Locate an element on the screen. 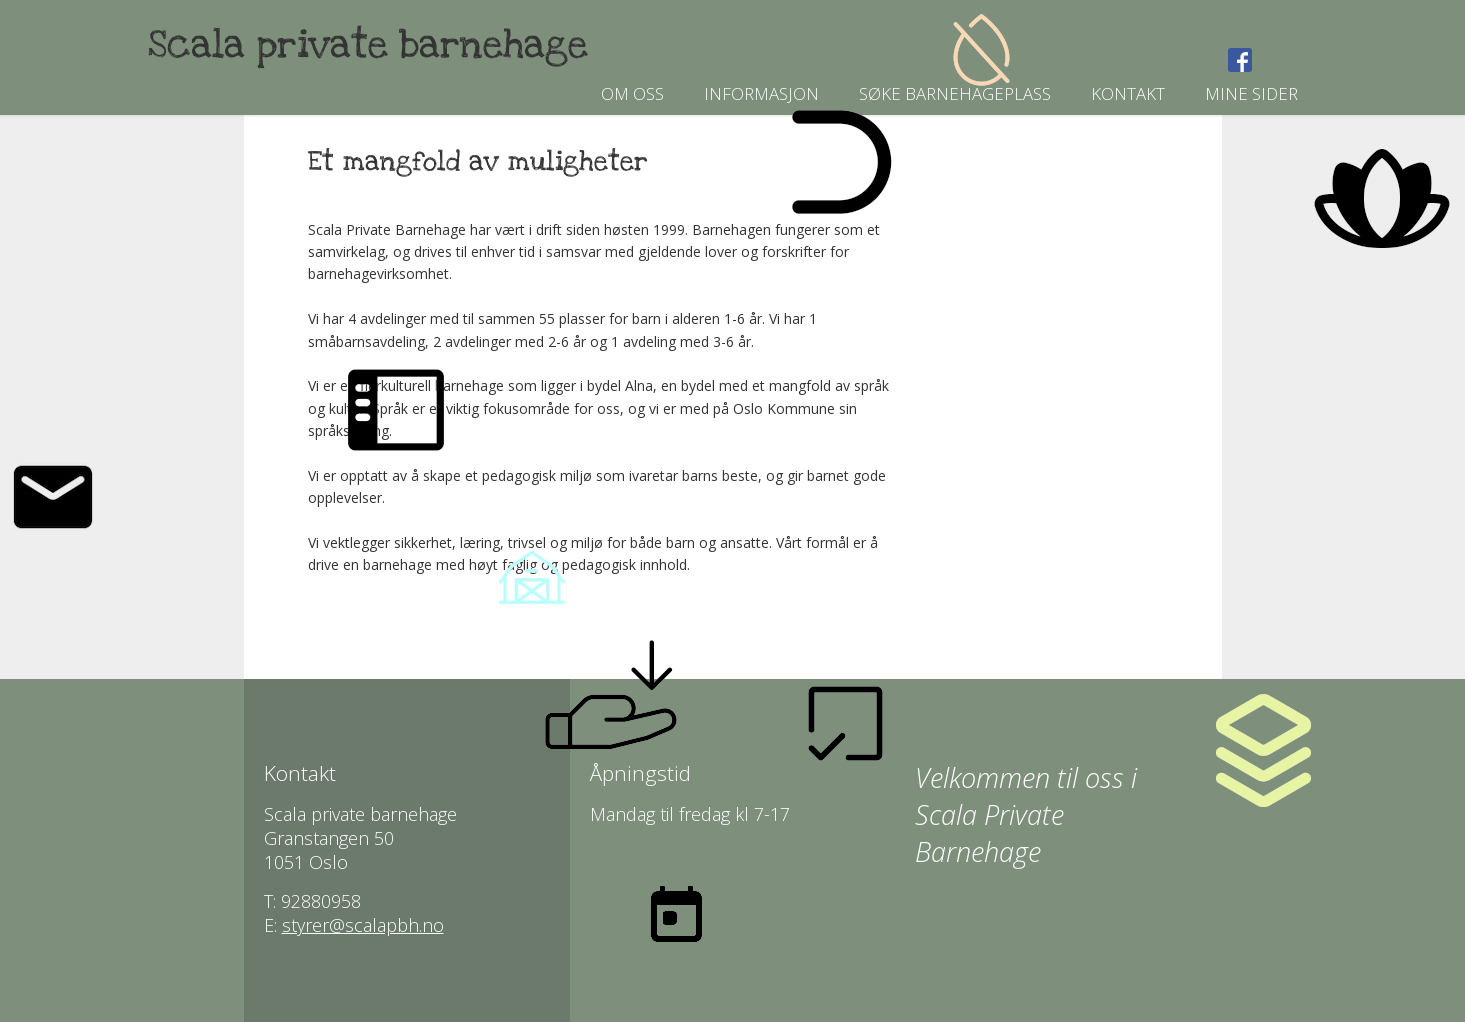 The width and height of the screenshot is (1465, 1022). toggle the sidebar panel is located at coordinates (396, 410).